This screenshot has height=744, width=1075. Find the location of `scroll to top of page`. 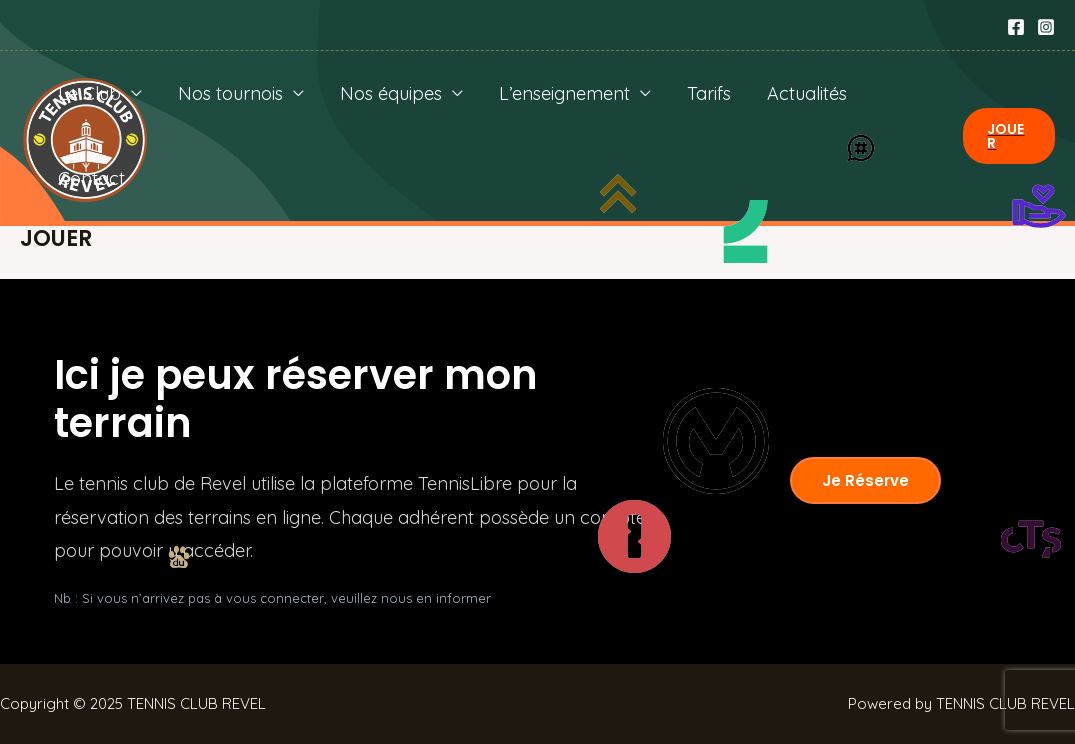

scroll to top of page is located at coordinates (618, 195).